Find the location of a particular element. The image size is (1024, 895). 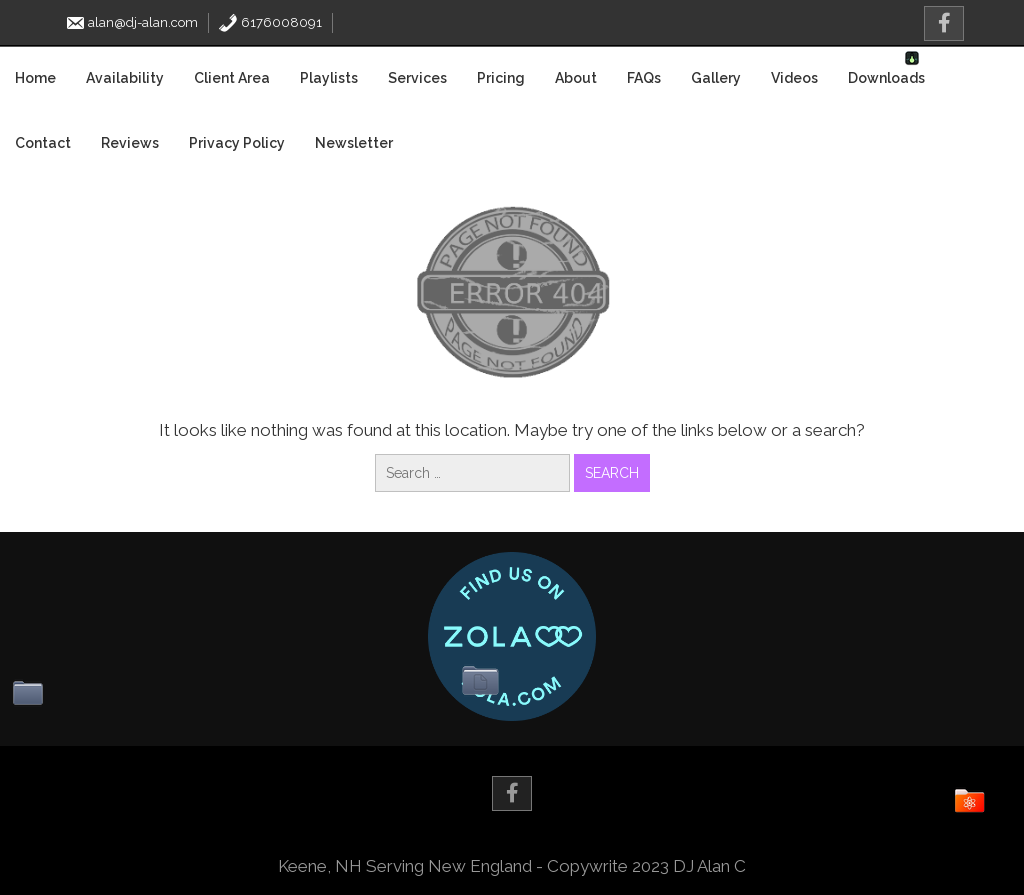

open physics course materials folder is located at coordinates (969, 801).